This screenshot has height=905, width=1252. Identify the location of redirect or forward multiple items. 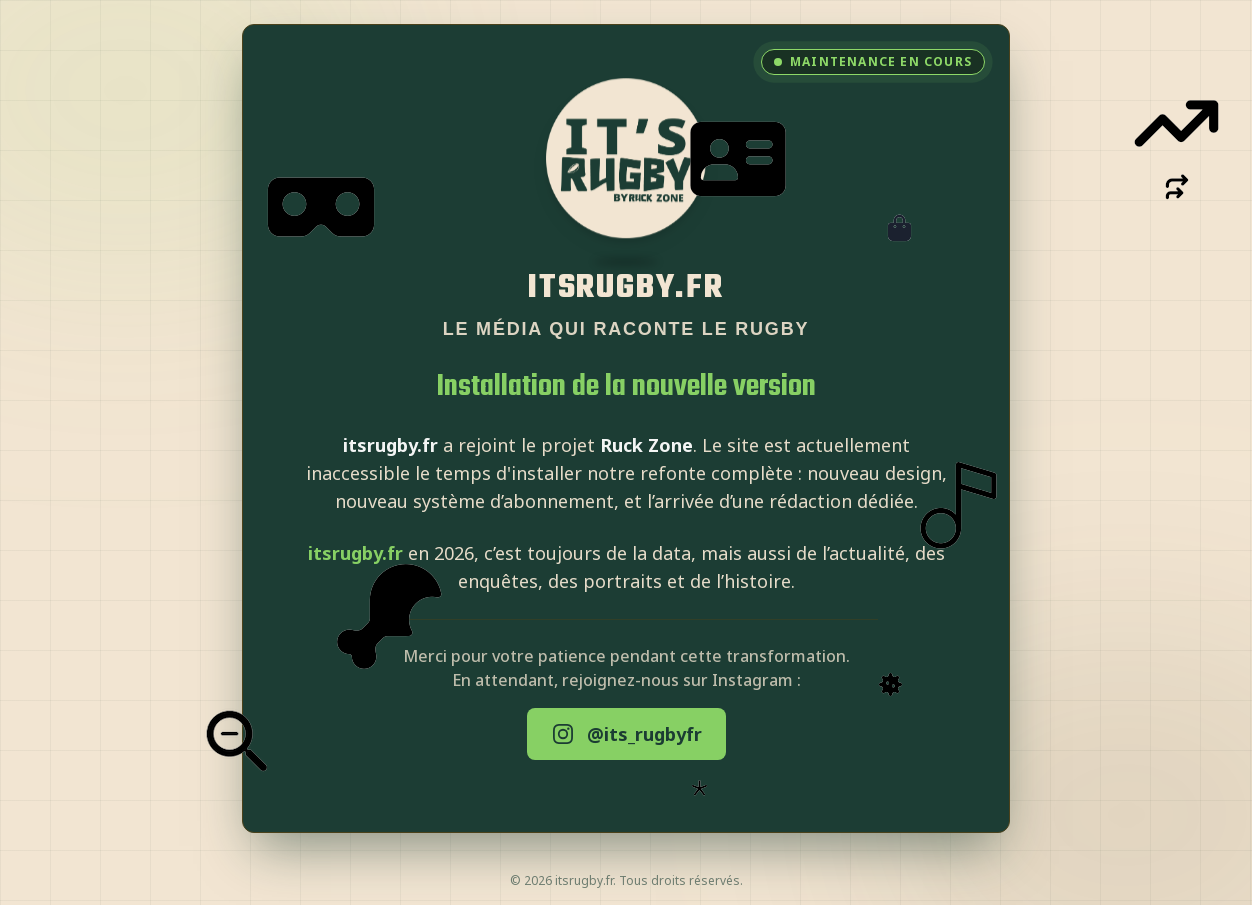
(1177, 188).